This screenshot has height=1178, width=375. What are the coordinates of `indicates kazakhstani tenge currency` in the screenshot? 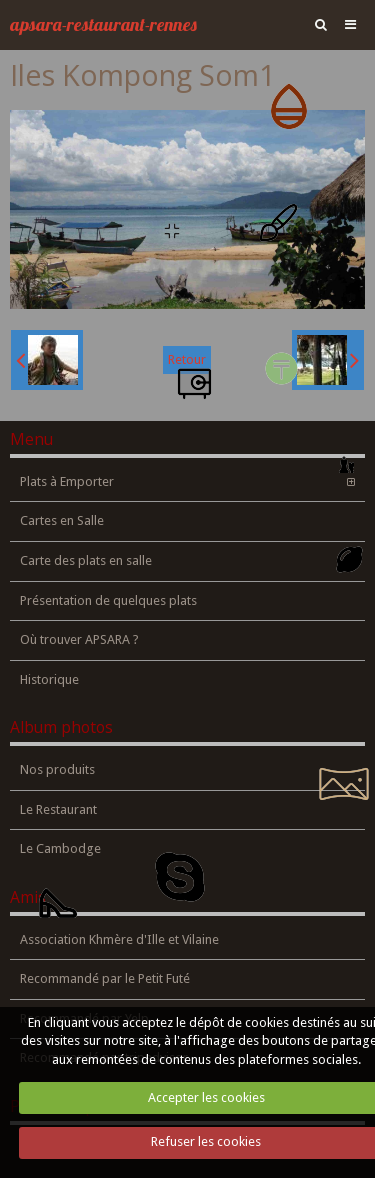 It's located at (281, 368).